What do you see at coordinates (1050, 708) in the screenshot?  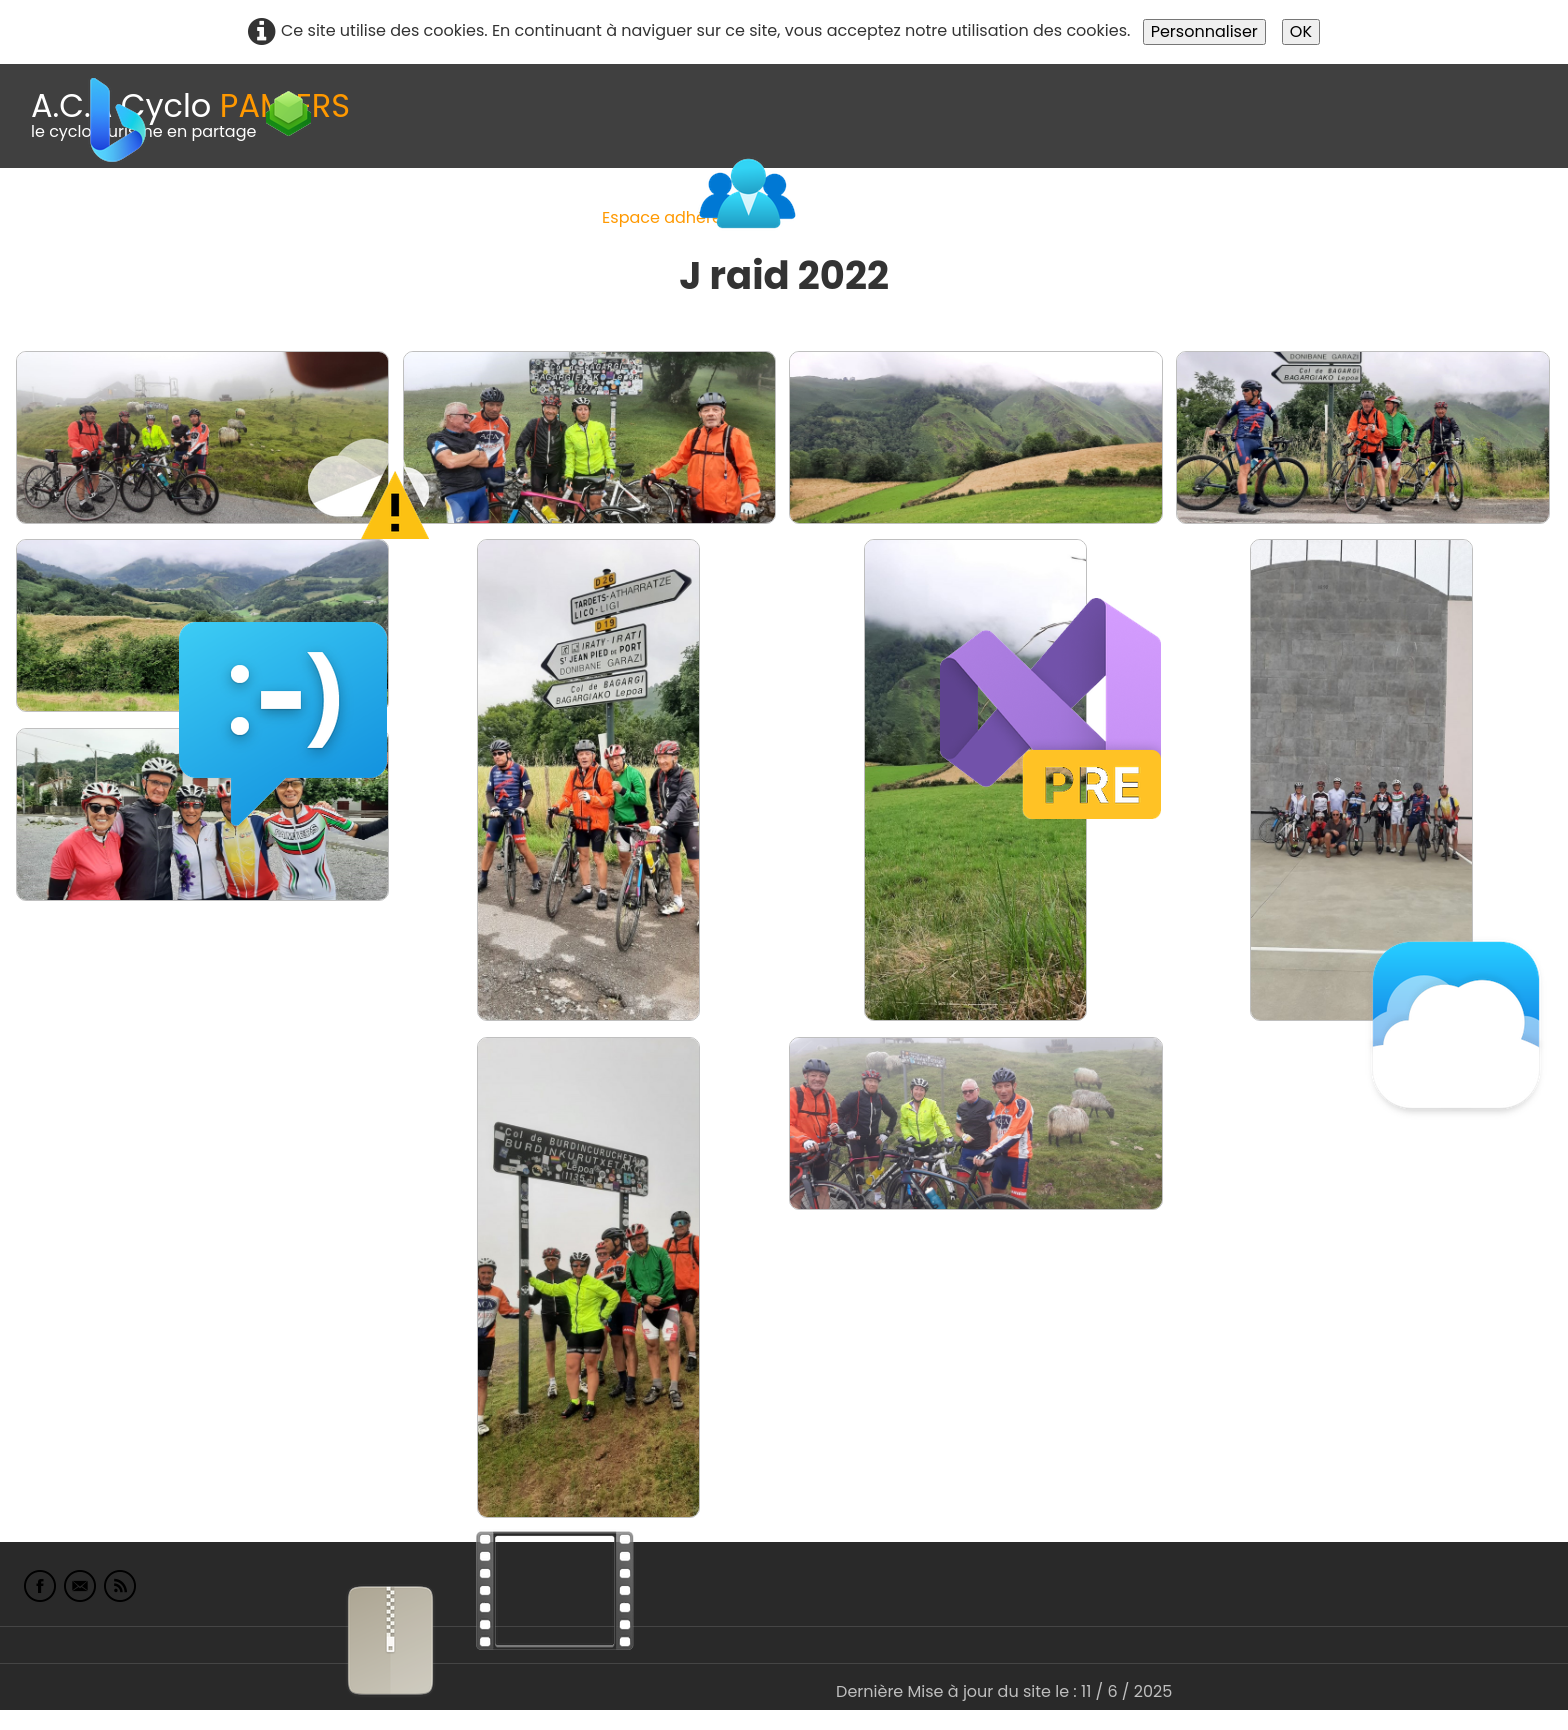 I see `open visual studio preview application` at bounding box center [1050, 708].